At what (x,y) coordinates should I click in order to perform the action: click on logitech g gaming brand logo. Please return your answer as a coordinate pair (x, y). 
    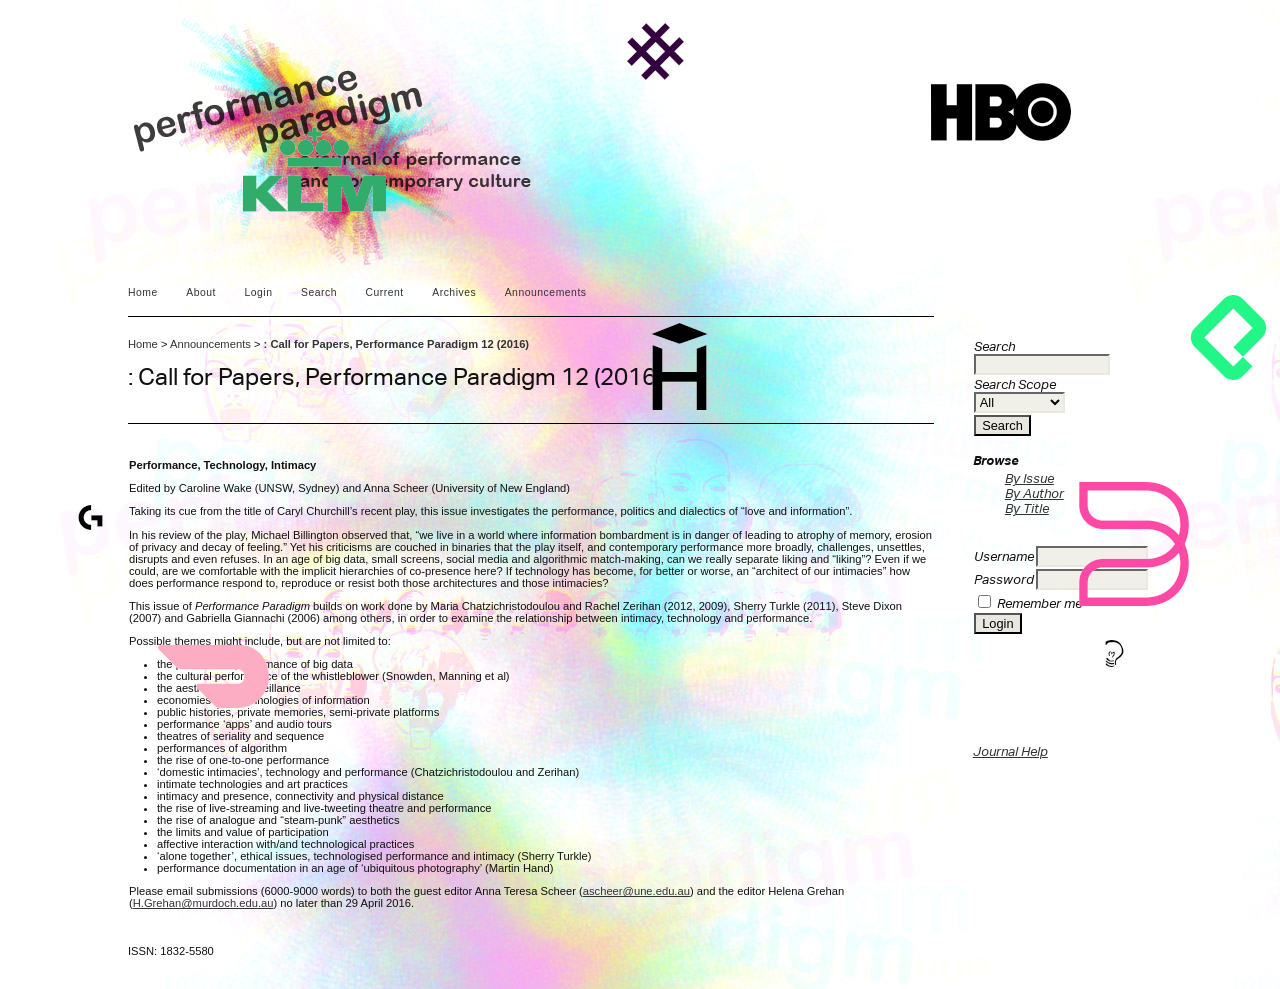
    Looking at the image, I should click on (90, 517).